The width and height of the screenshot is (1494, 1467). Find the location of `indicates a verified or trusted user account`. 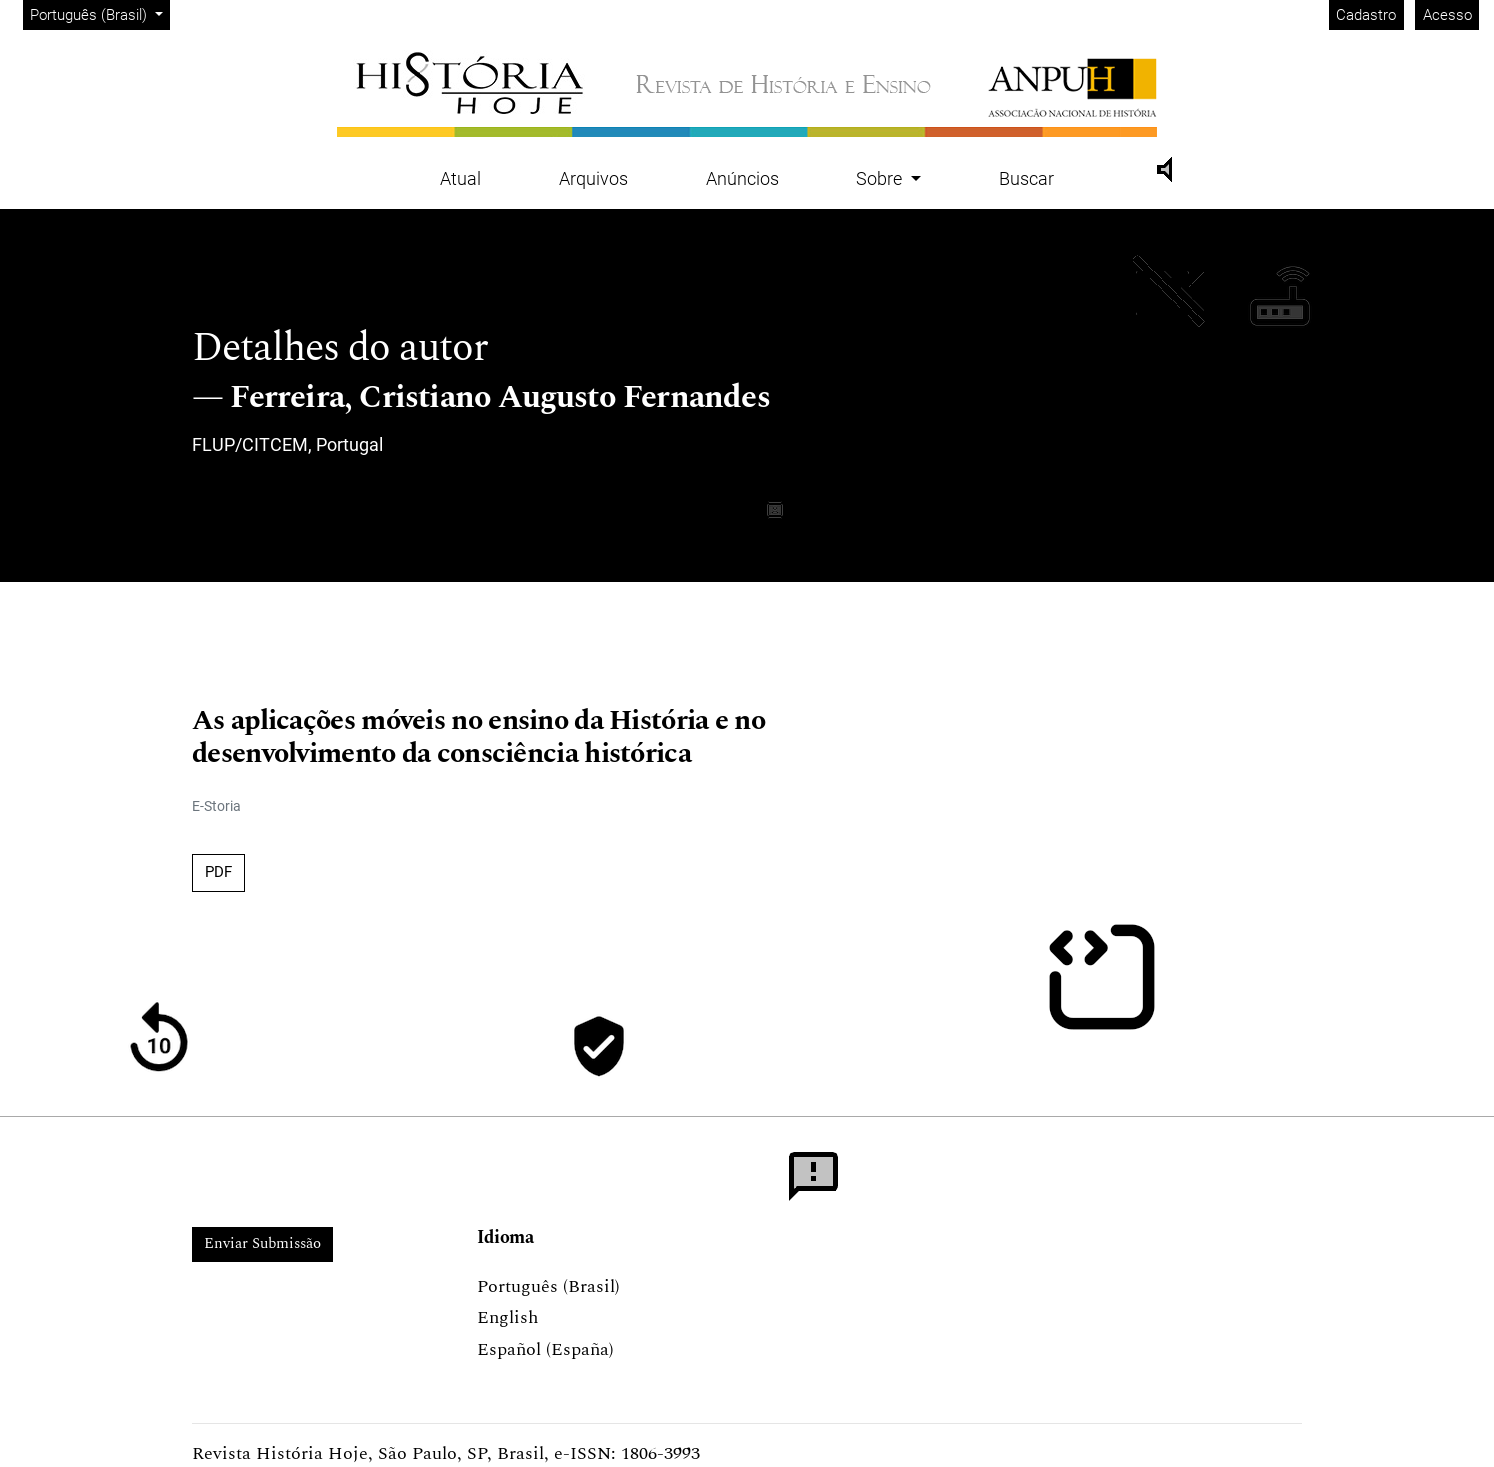

indicates a verified or trusted user account is located at coordinates (599, 1046).